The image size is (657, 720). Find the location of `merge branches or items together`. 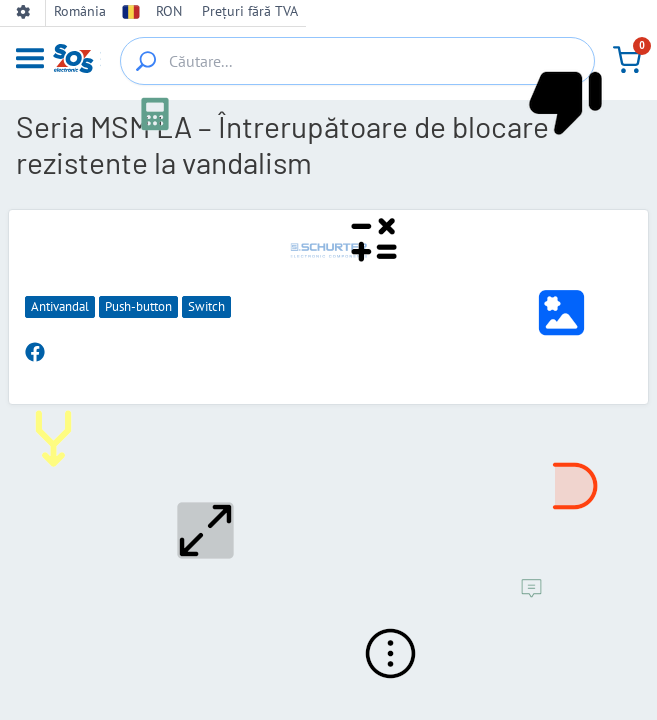

merge branches or items together is located at coordinates (53, 436).